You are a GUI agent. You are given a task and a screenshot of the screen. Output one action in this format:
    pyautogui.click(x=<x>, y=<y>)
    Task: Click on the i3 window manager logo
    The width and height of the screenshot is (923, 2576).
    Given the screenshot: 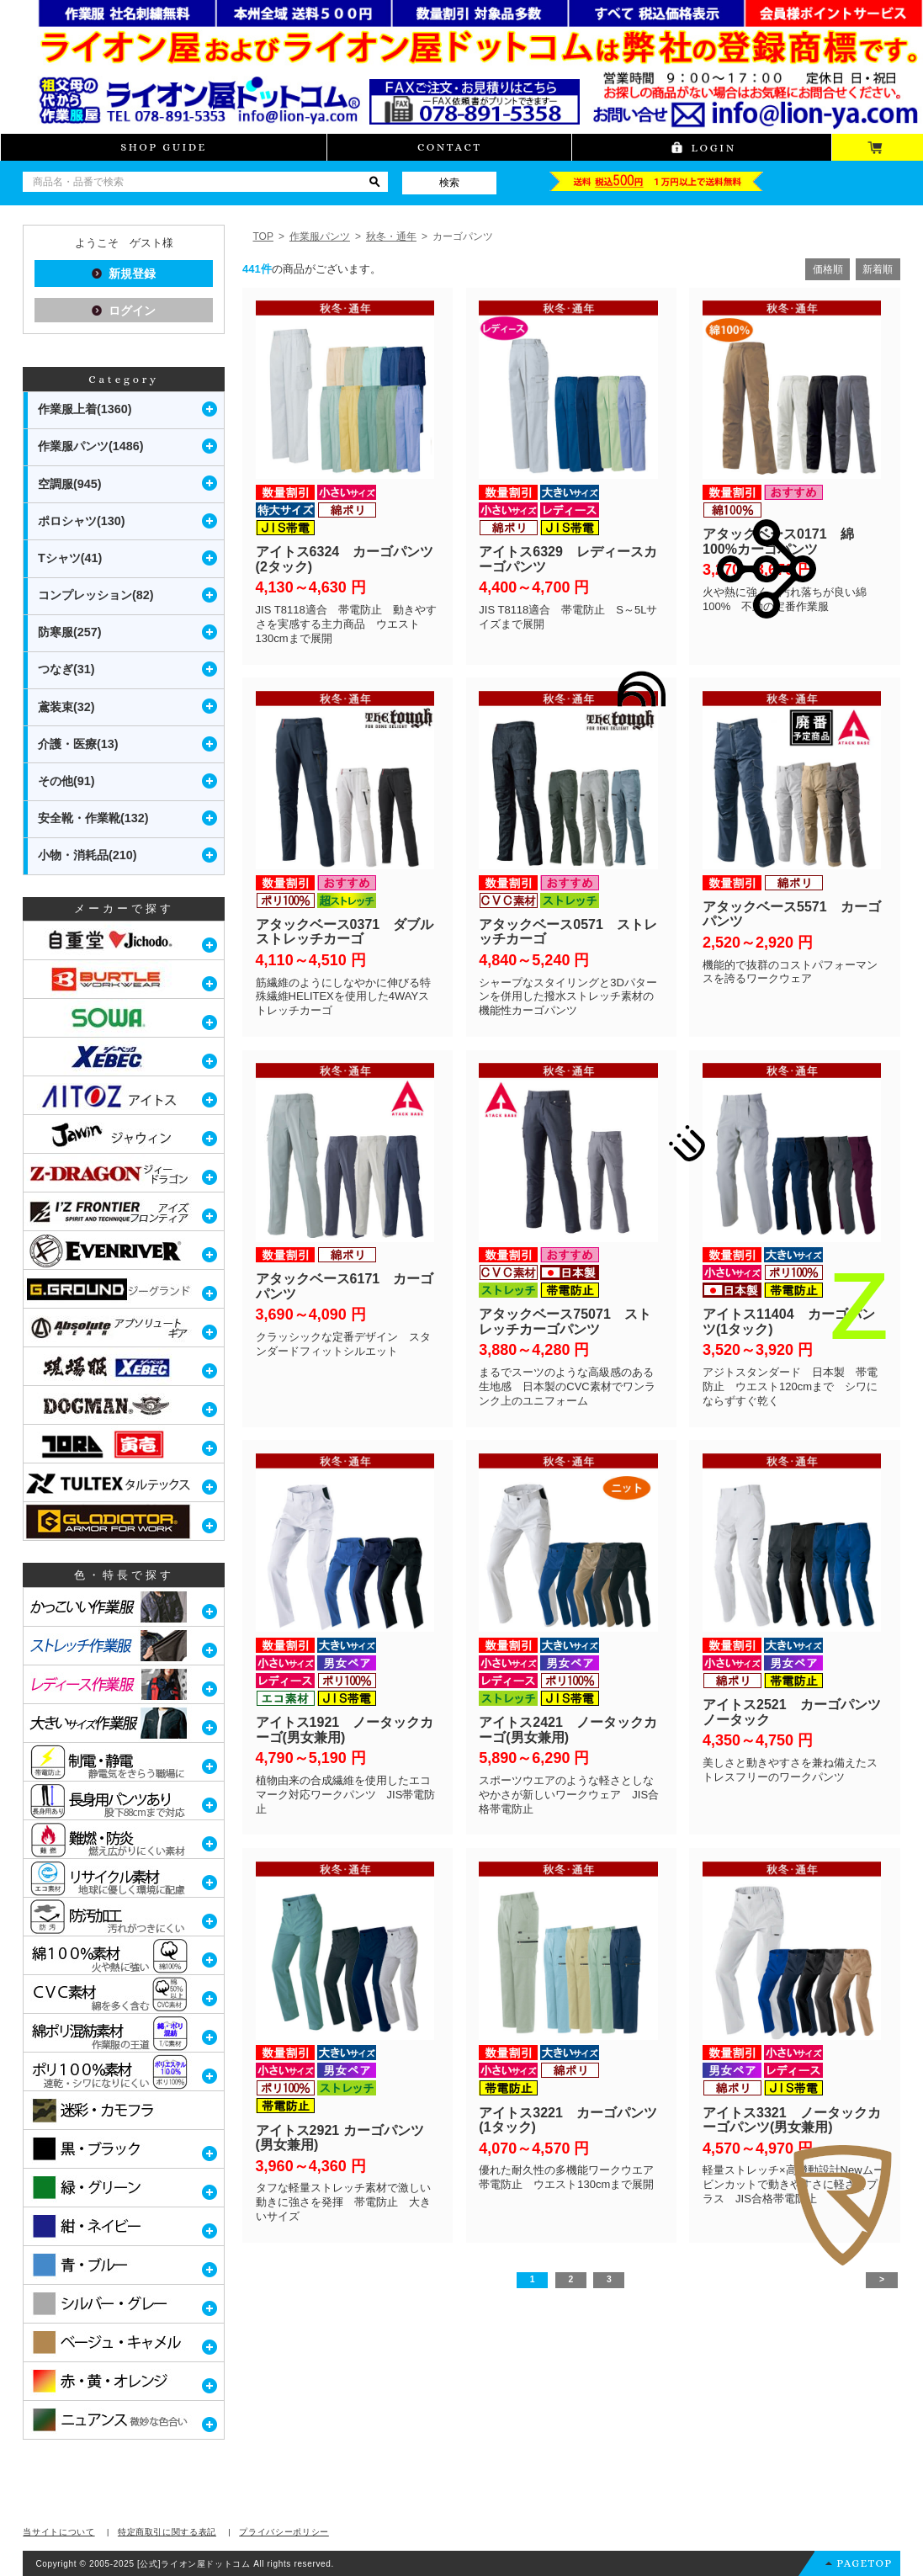 What is the action you would take?
    pyautogui.click(x=687, y=1143)
    